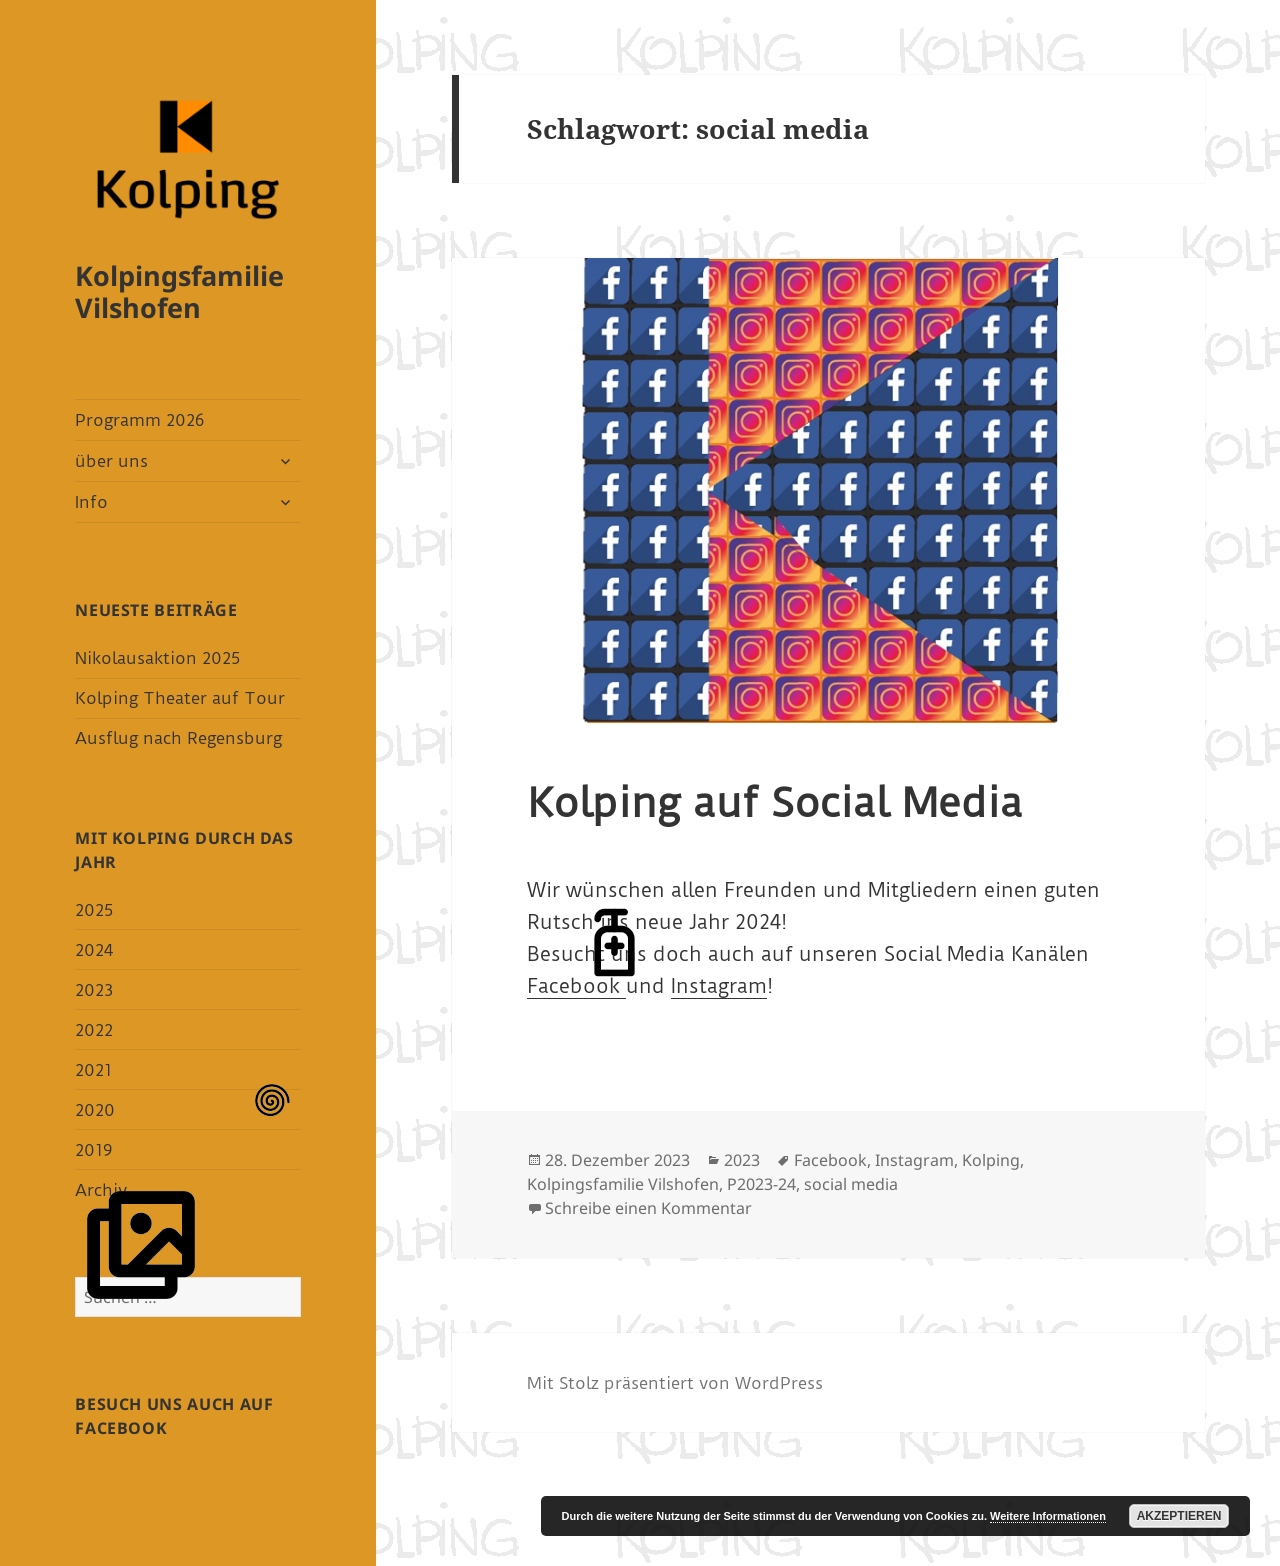 The width and height of the screenshot is (1280, 1566). What do you see at coordinates (141, 1245) in the screenshot?
I see `view photo gallery` at bounding box center [141, 1245].